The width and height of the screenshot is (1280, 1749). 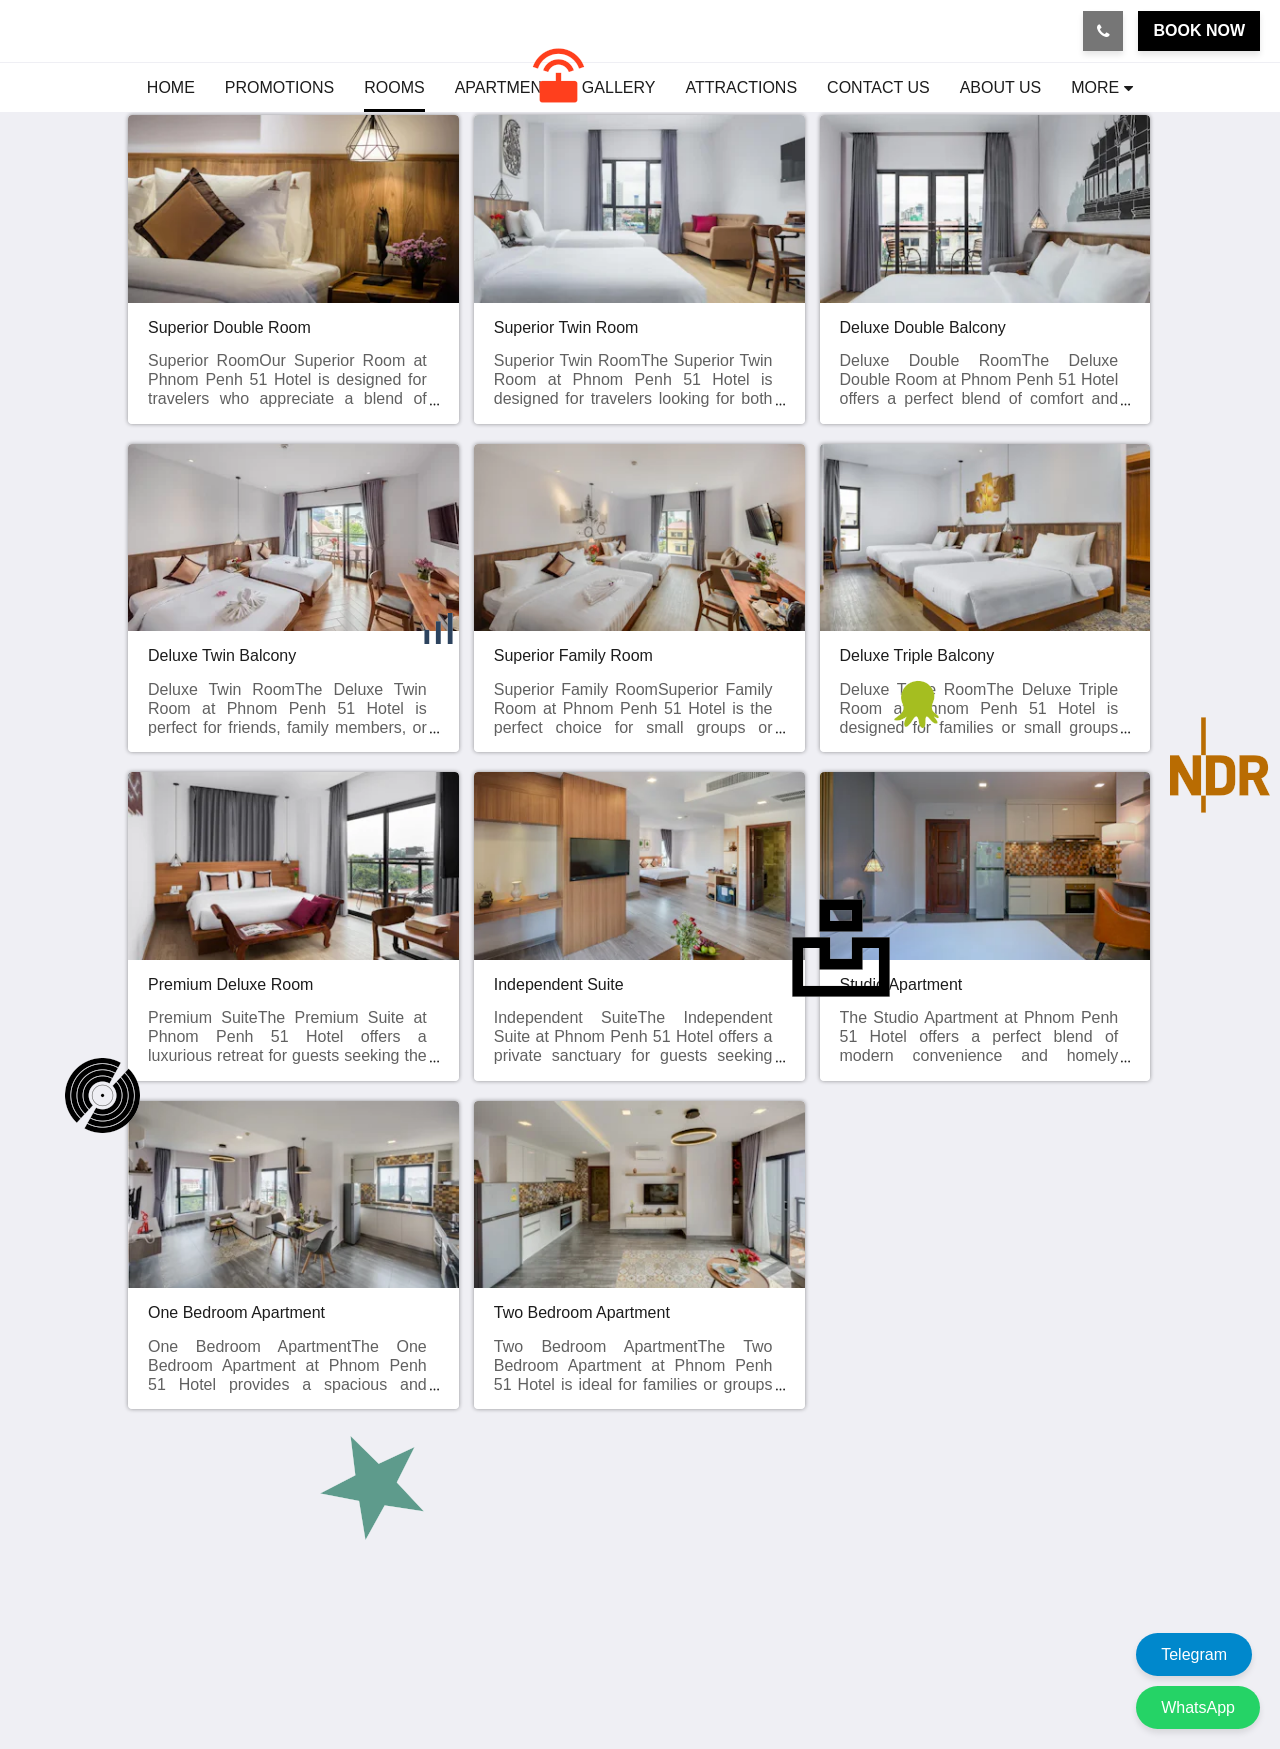 I want to click on access riseup secure email and communication services, so click(x=372, y=1488).